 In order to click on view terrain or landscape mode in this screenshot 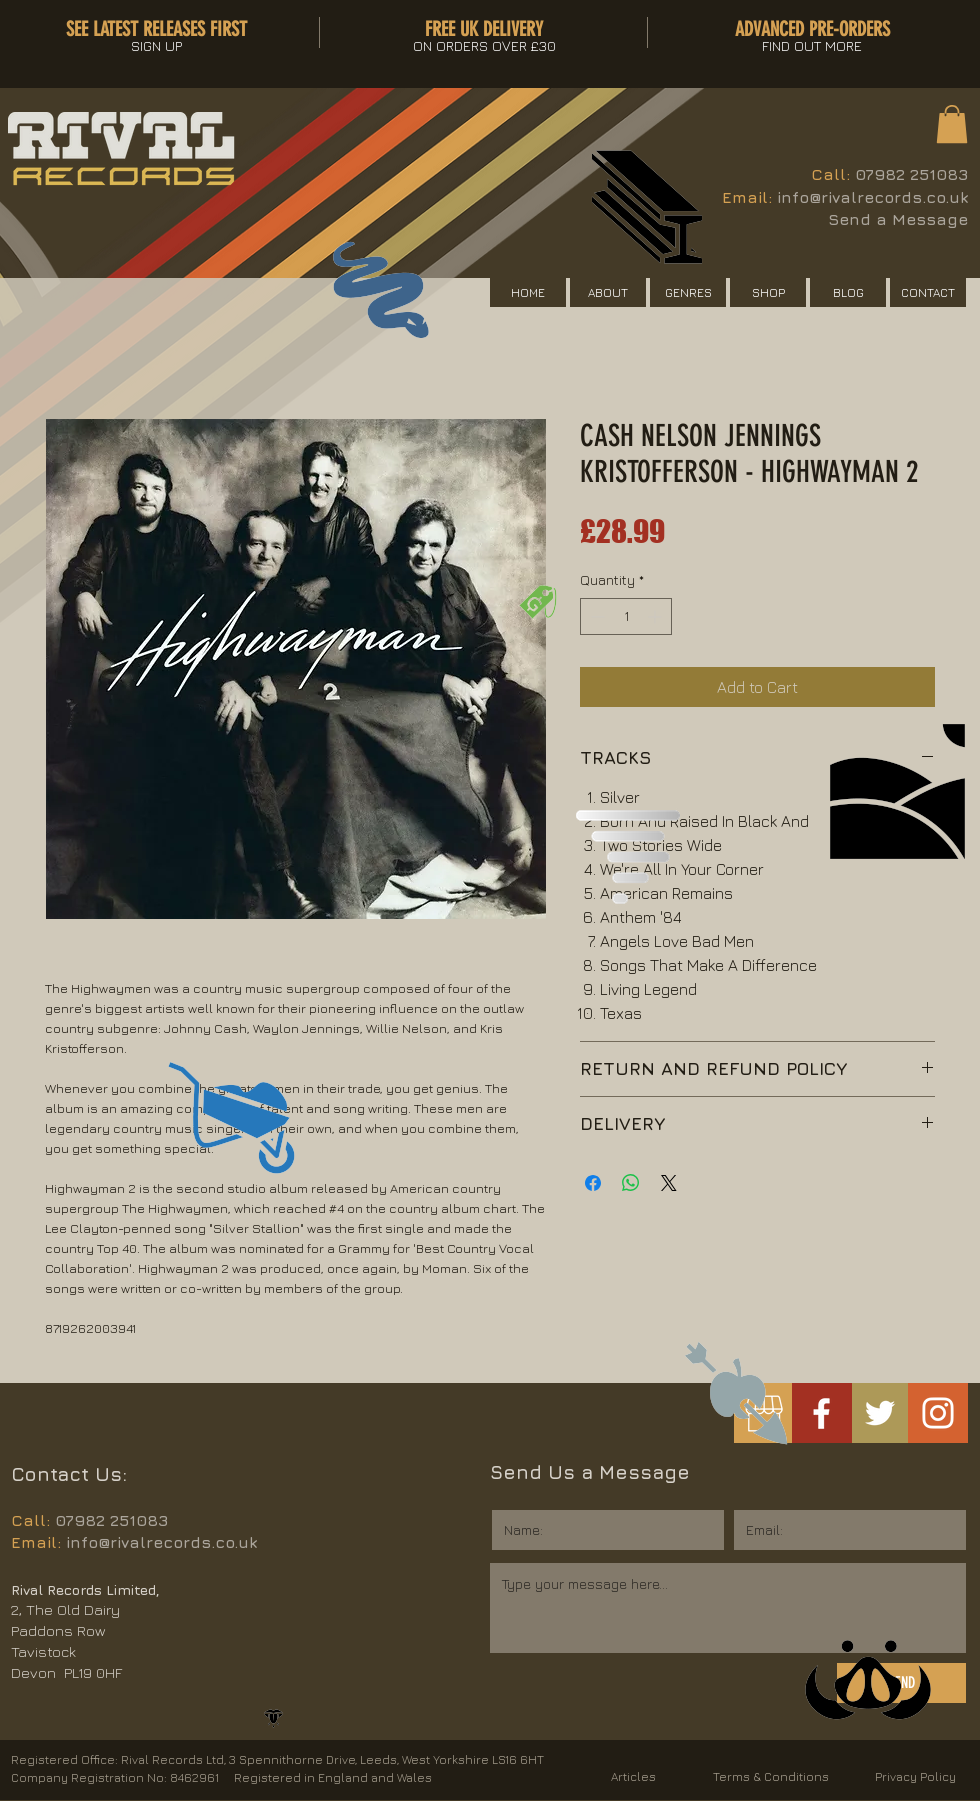, I will do `click(897, 791)`.